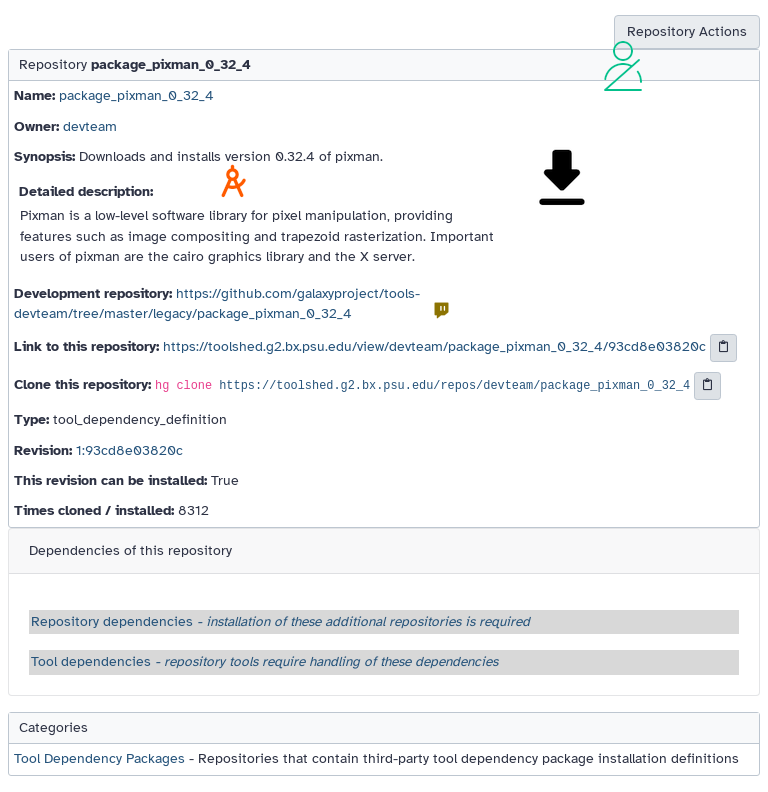 The image size is (768, 792). What do you see at coordinates (623, 66) in the screenshot?
I see `fasten seatbelt reminder` at bounding box center [623, 66].